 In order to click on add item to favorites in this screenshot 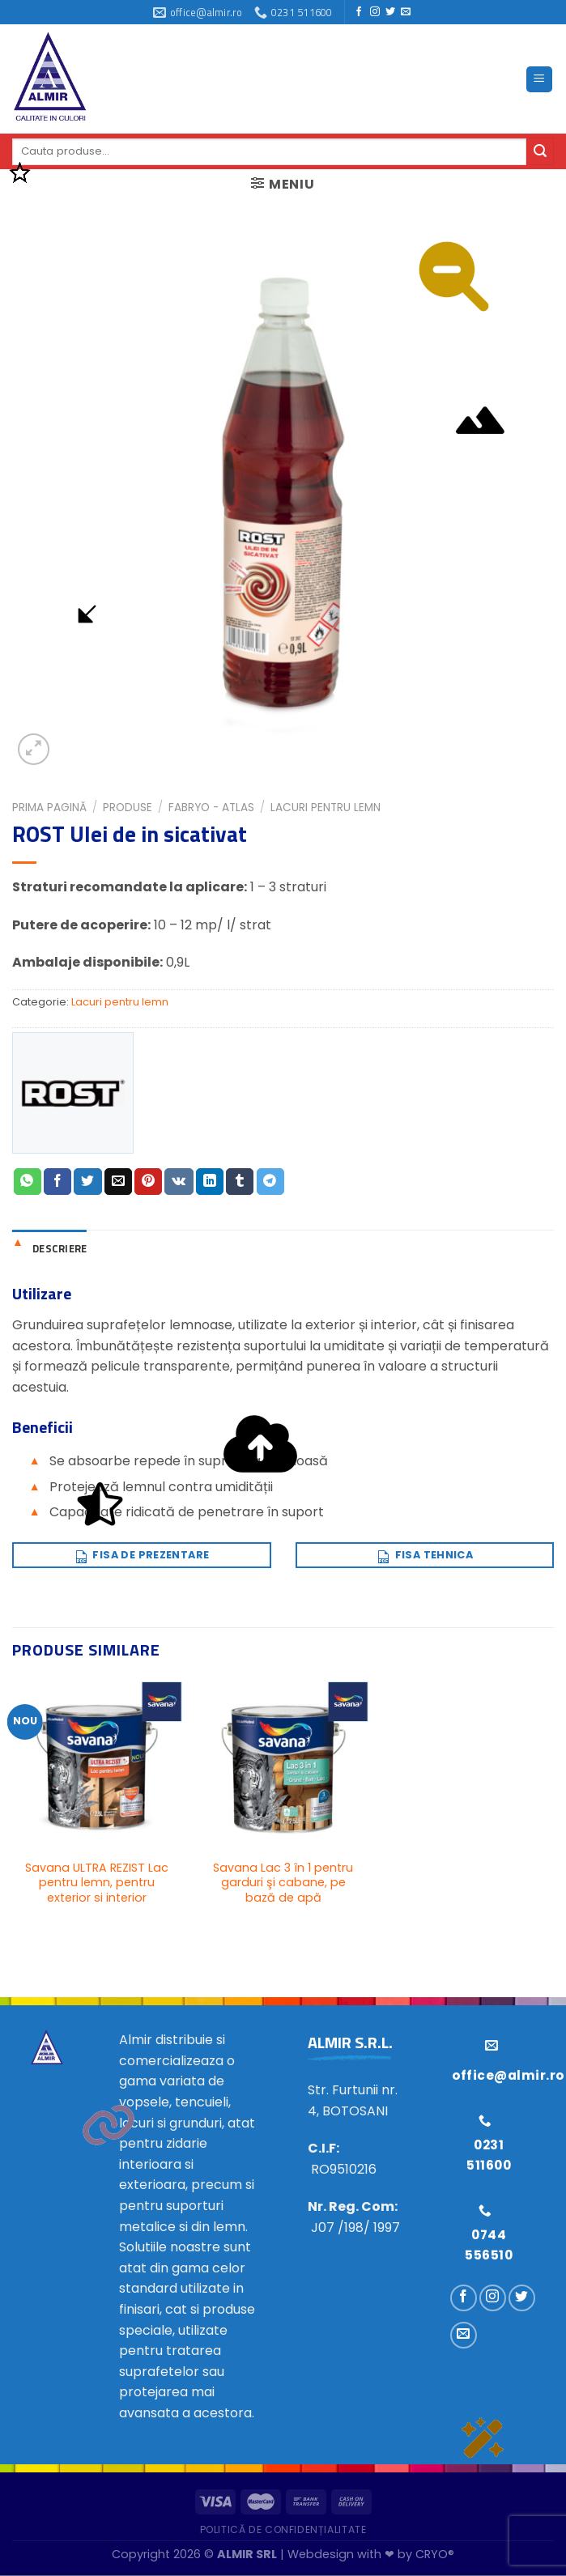, I will do `click(19, 172)`.